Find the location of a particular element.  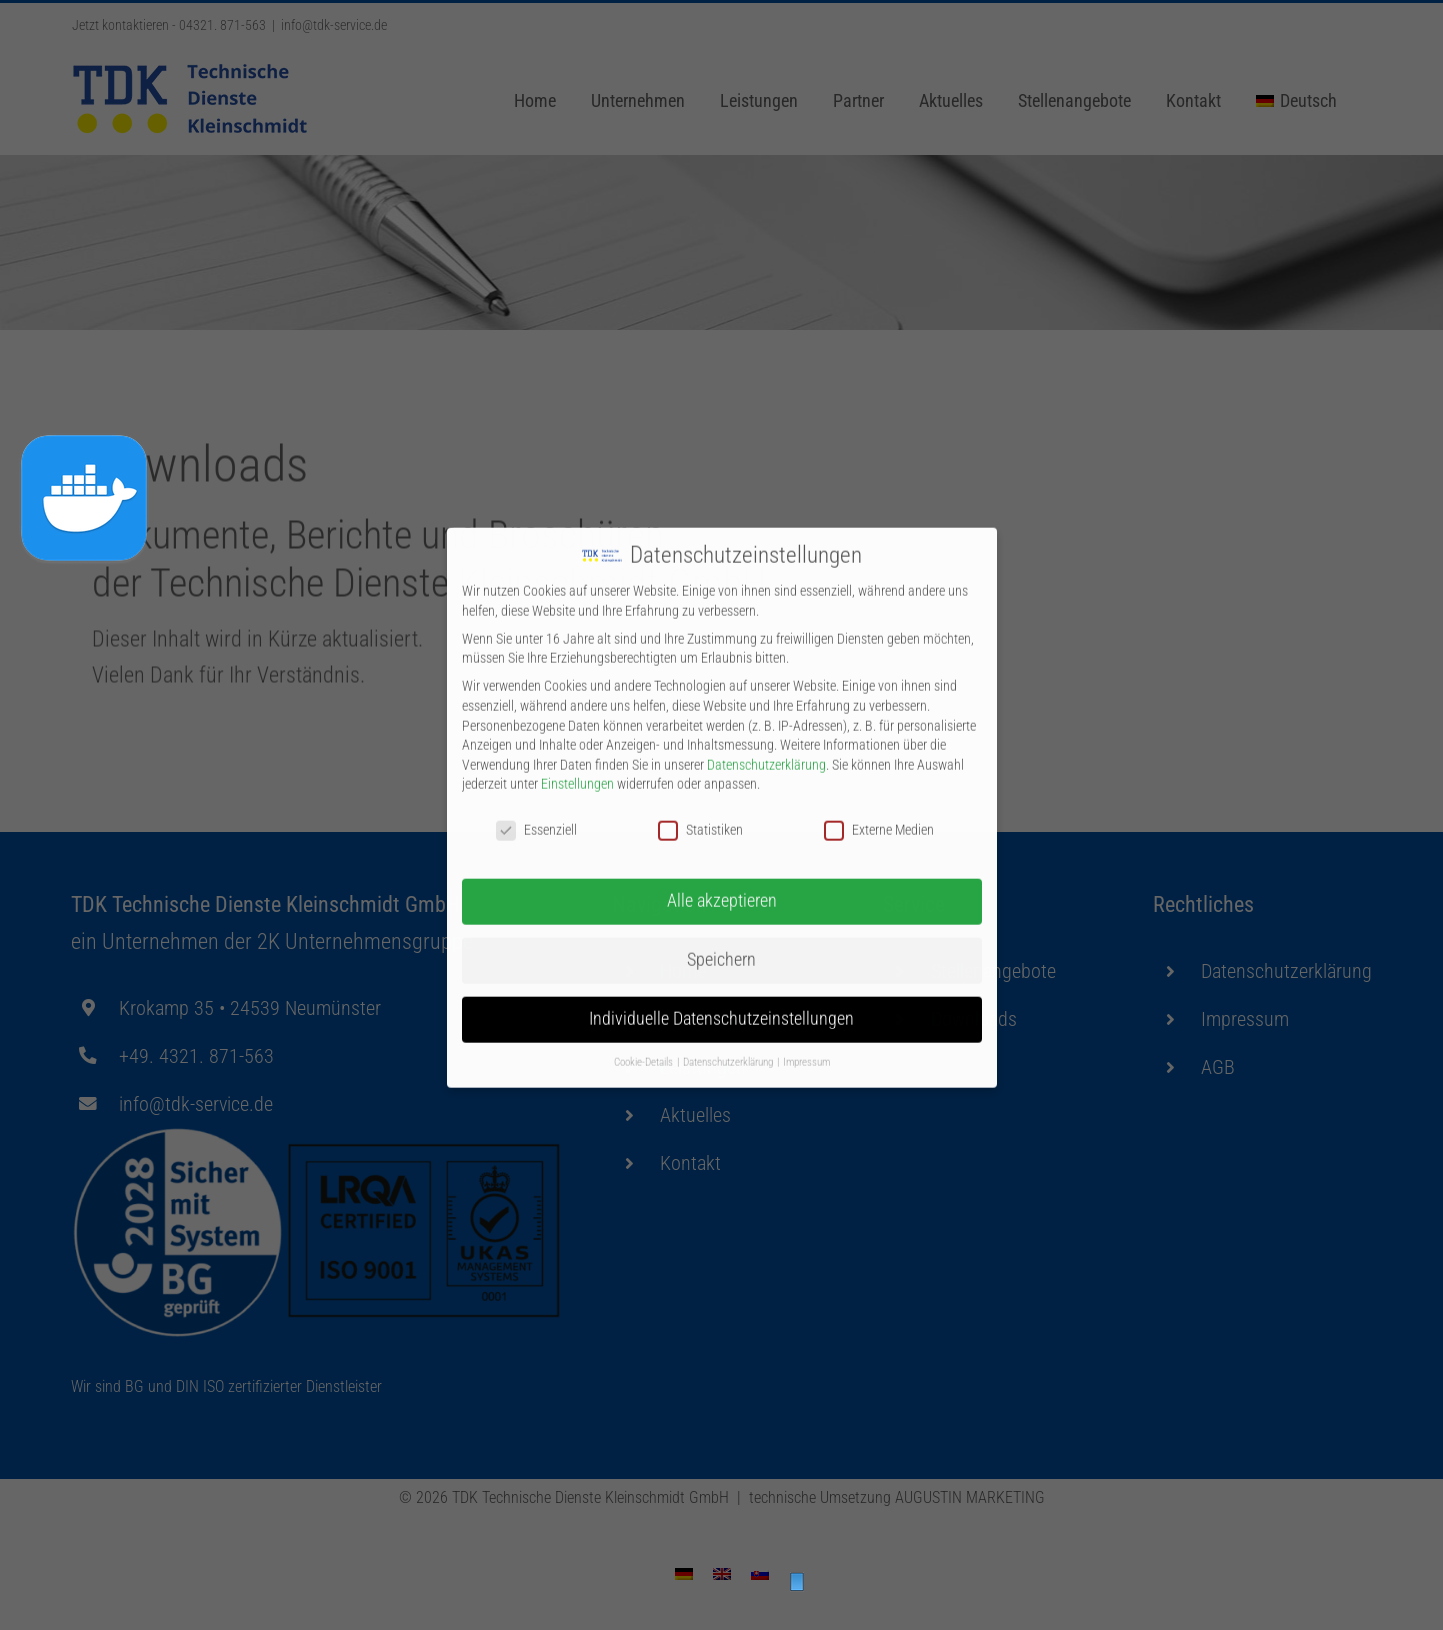

iPad Air device in connected devices list is located at coordinates (797, 1582).